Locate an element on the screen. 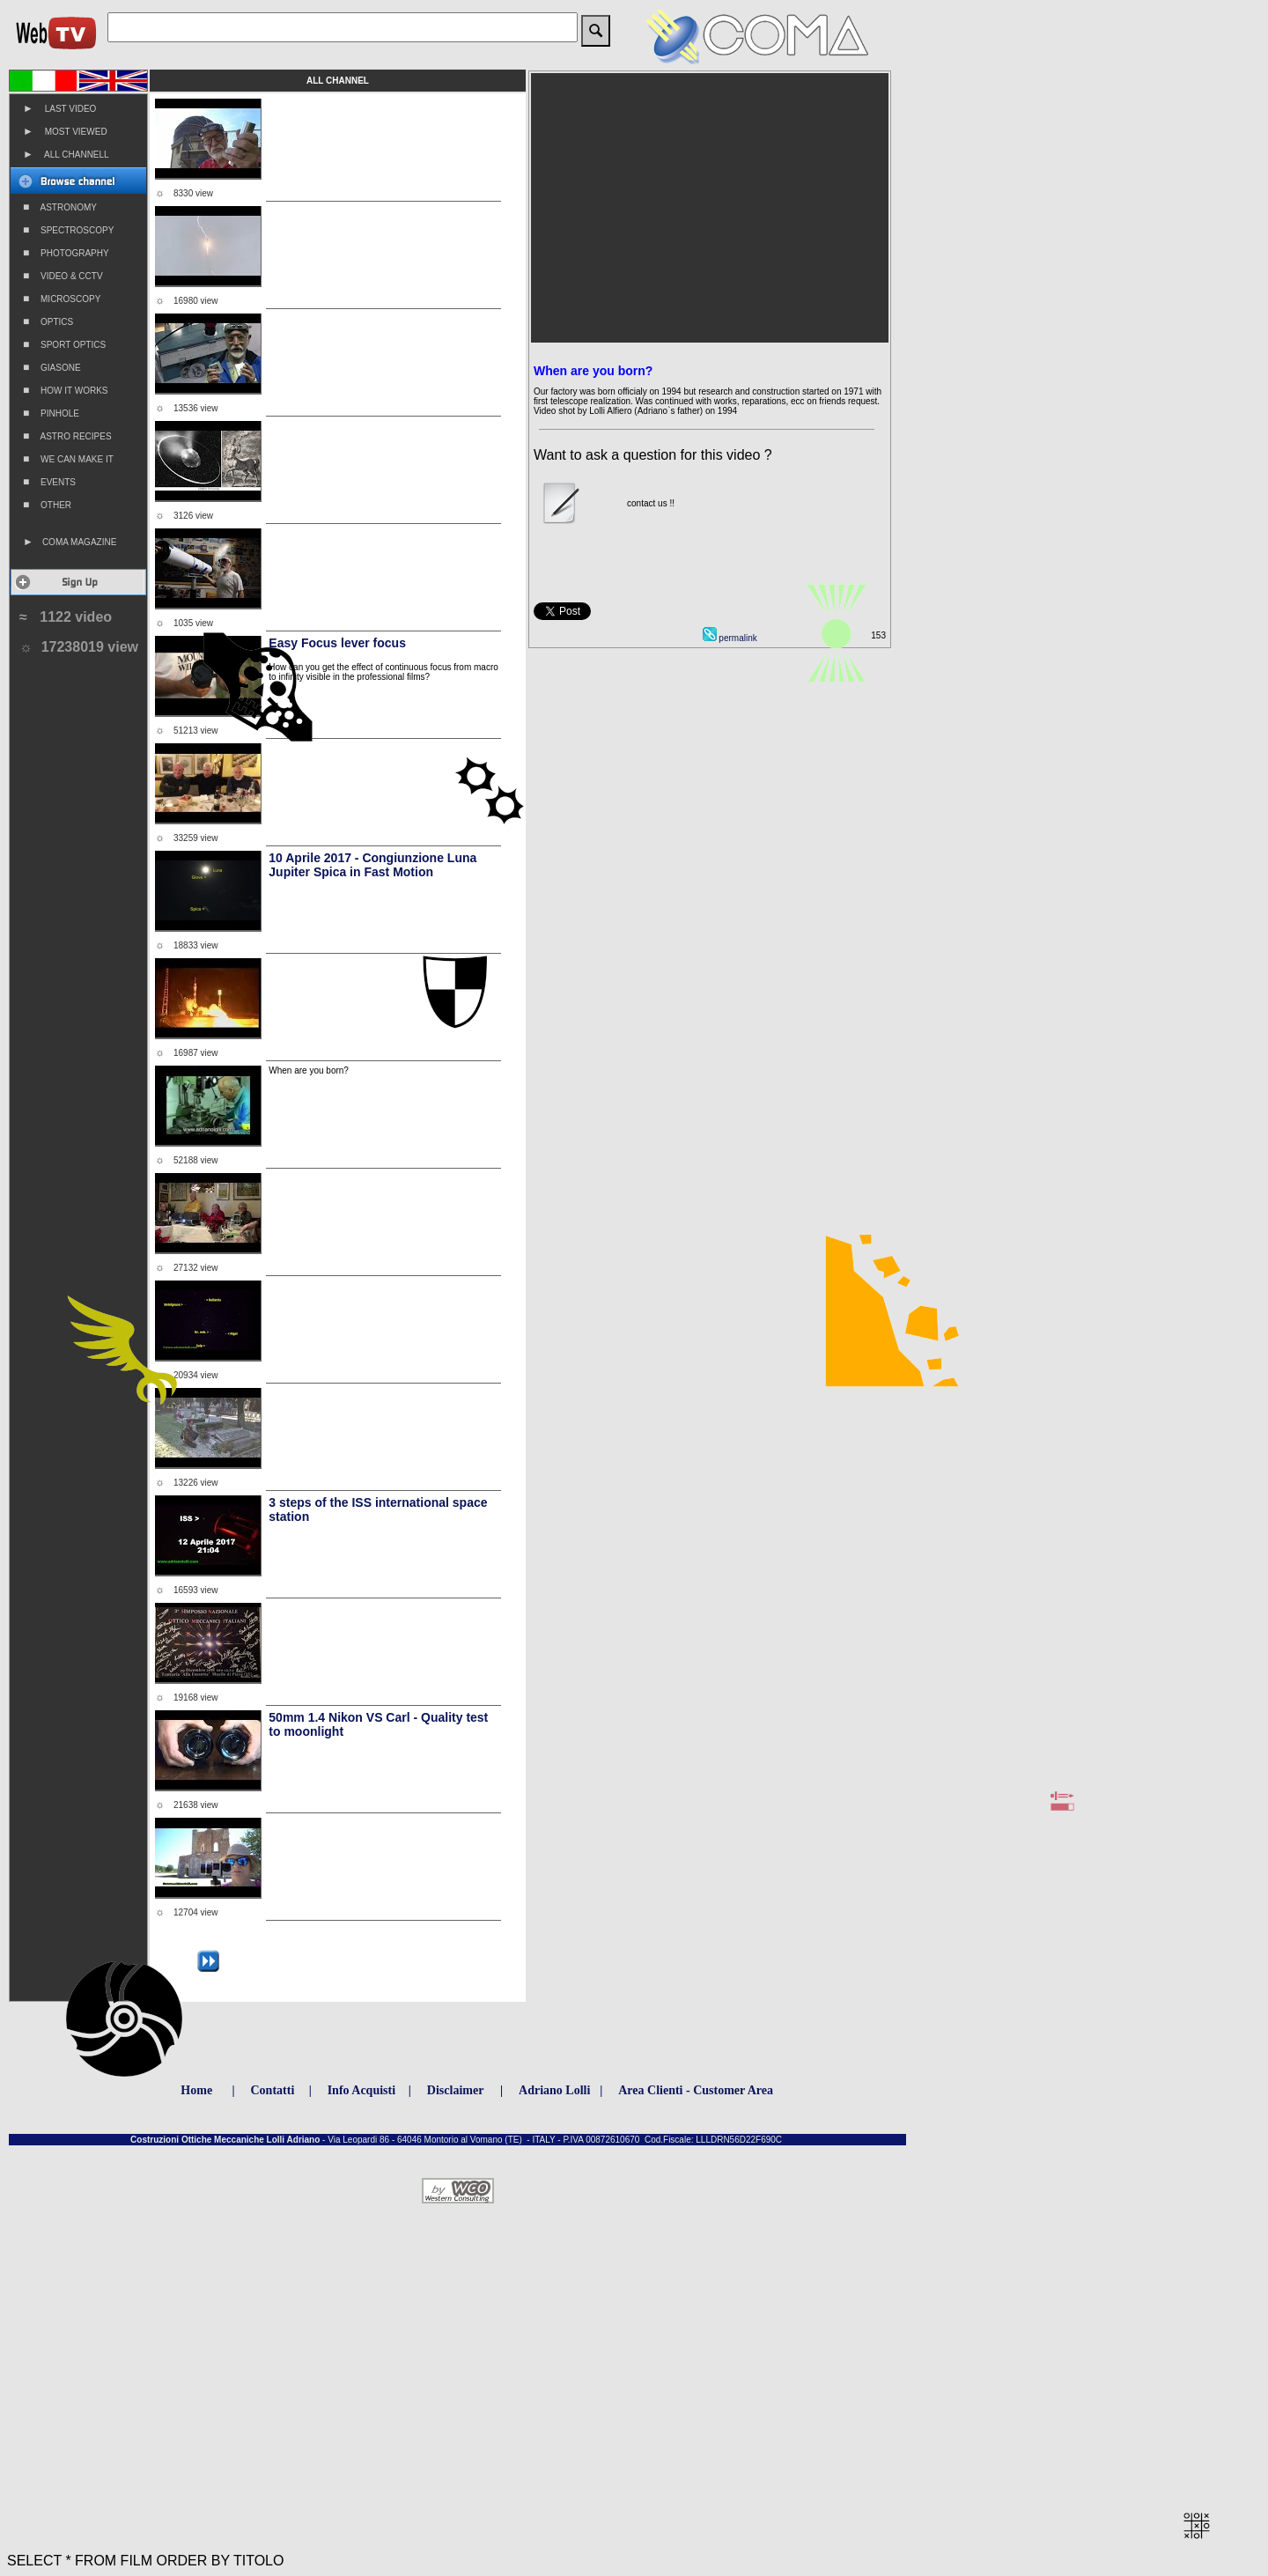  indicates damage or hit points in a game is located at coordinates (489, 791).